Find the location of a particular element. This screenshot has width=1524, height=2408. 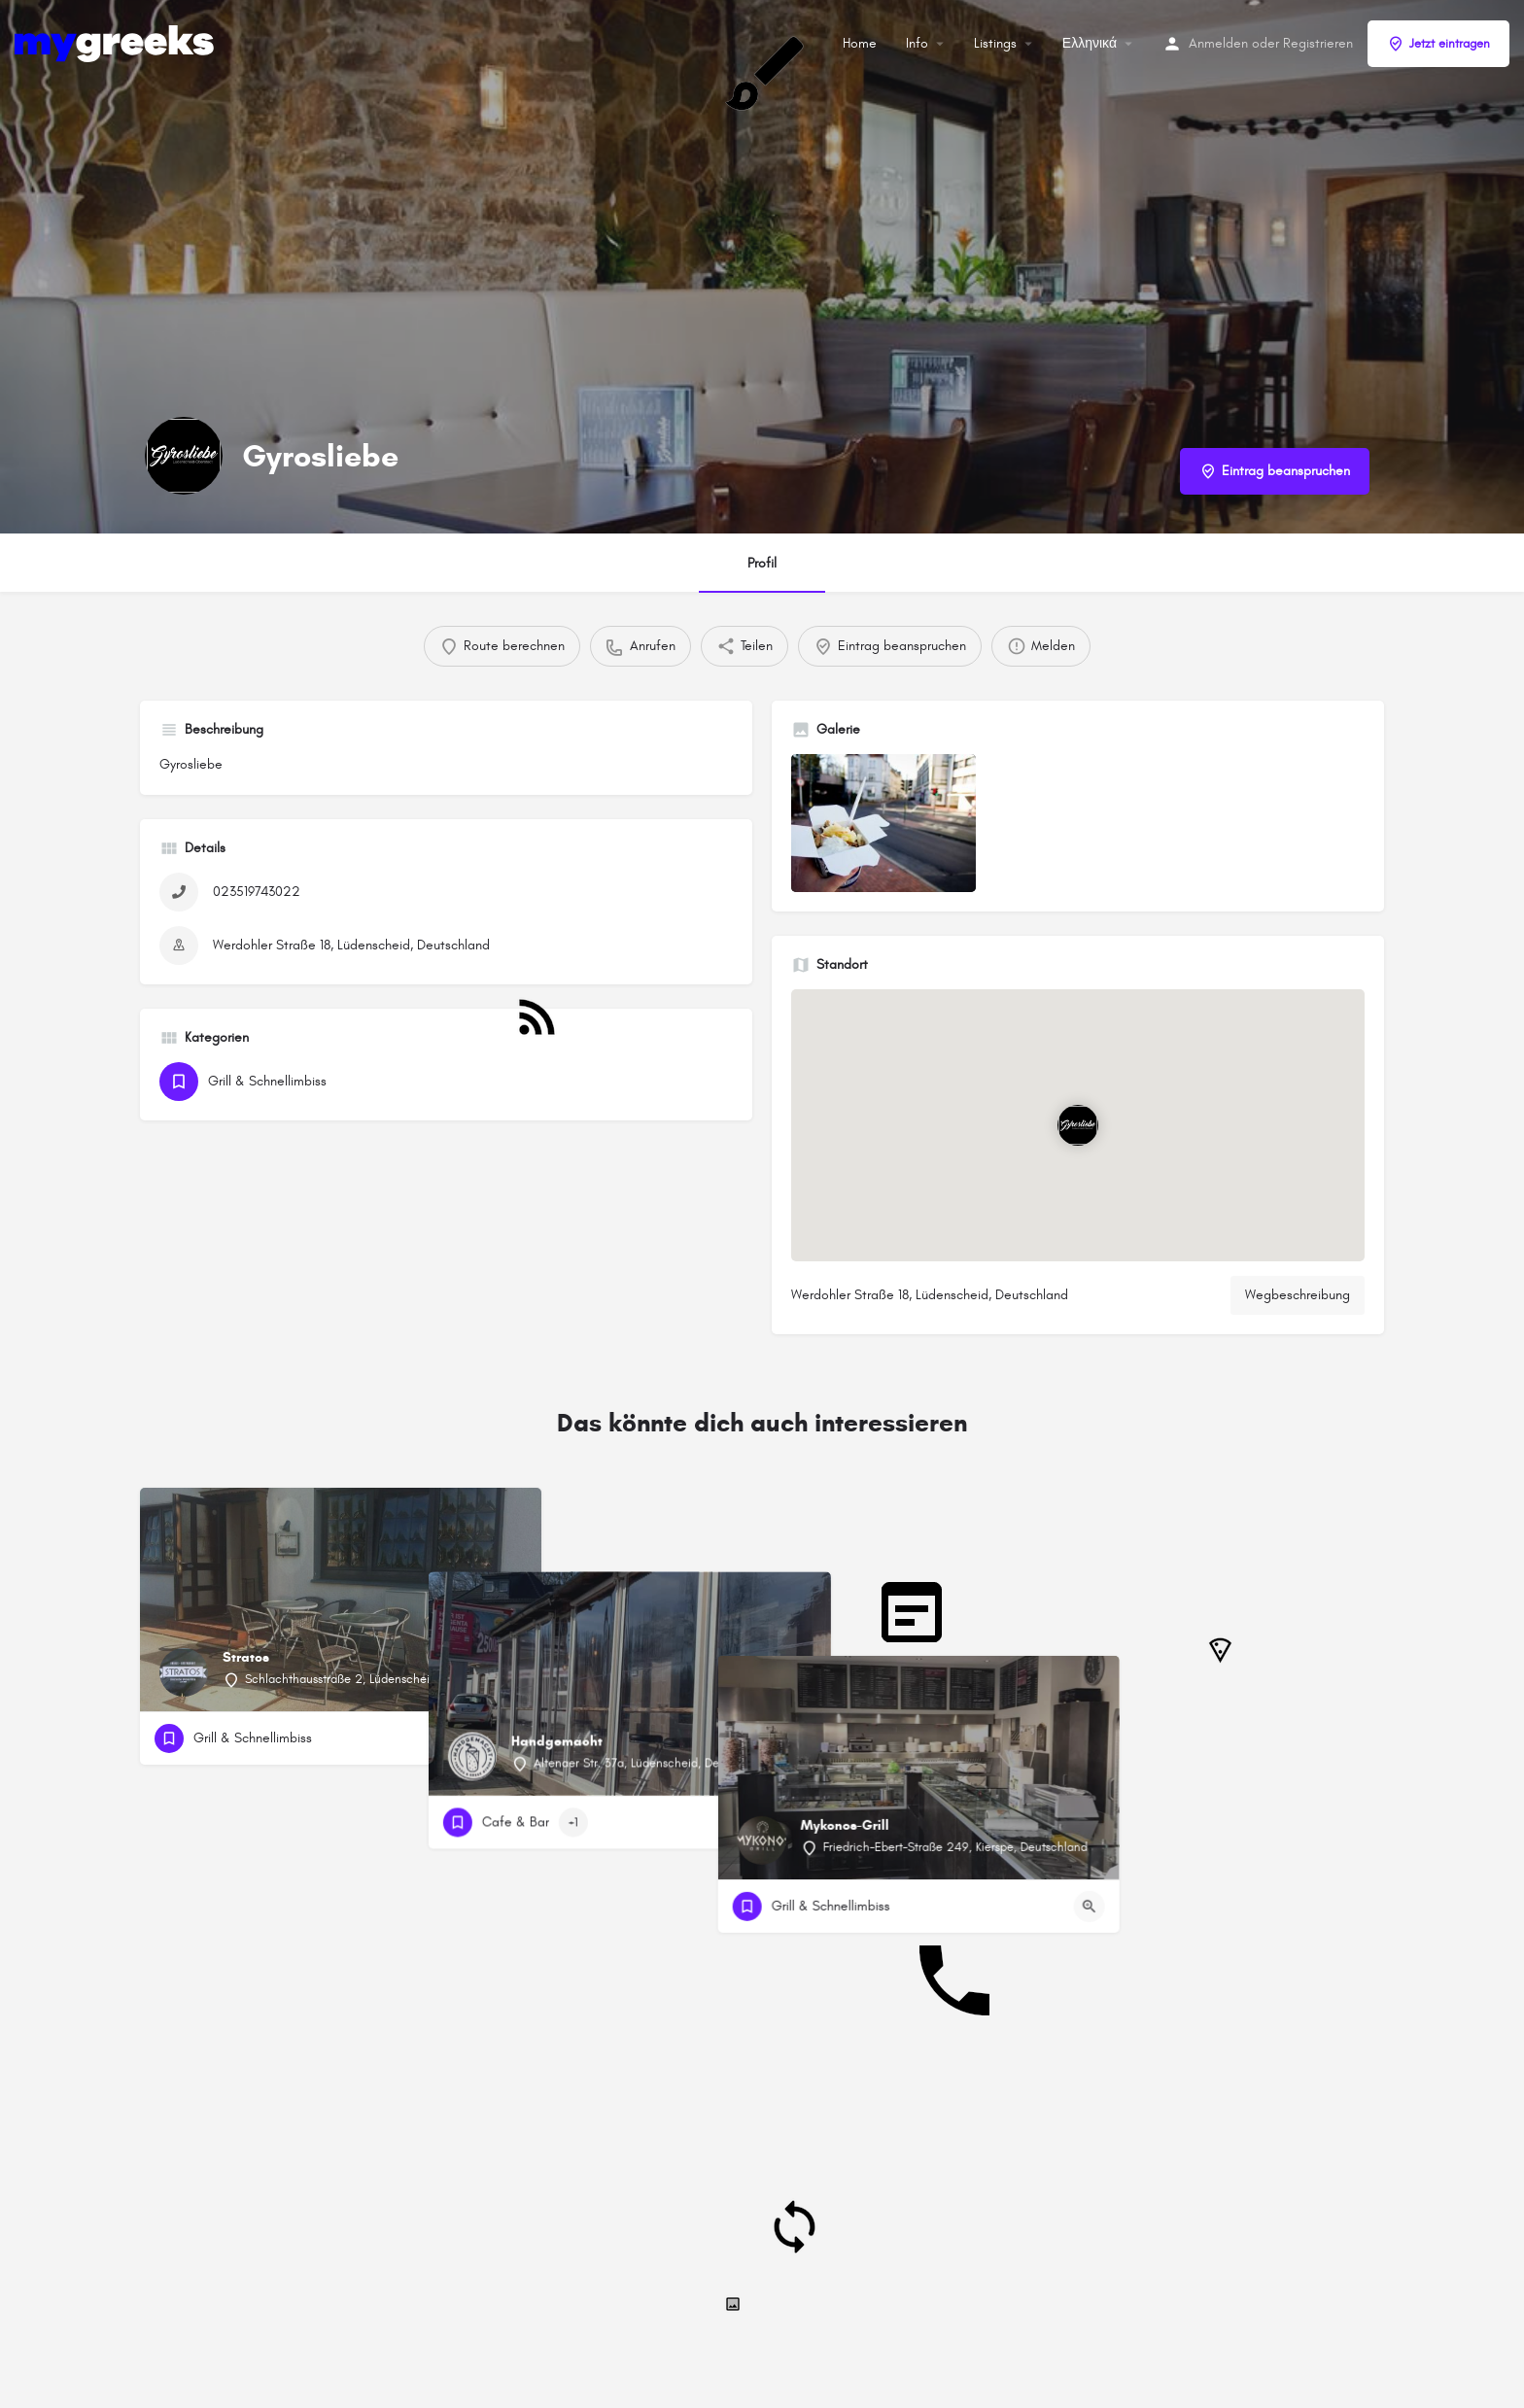

make a phone call is located at coordinates (954, 1980).